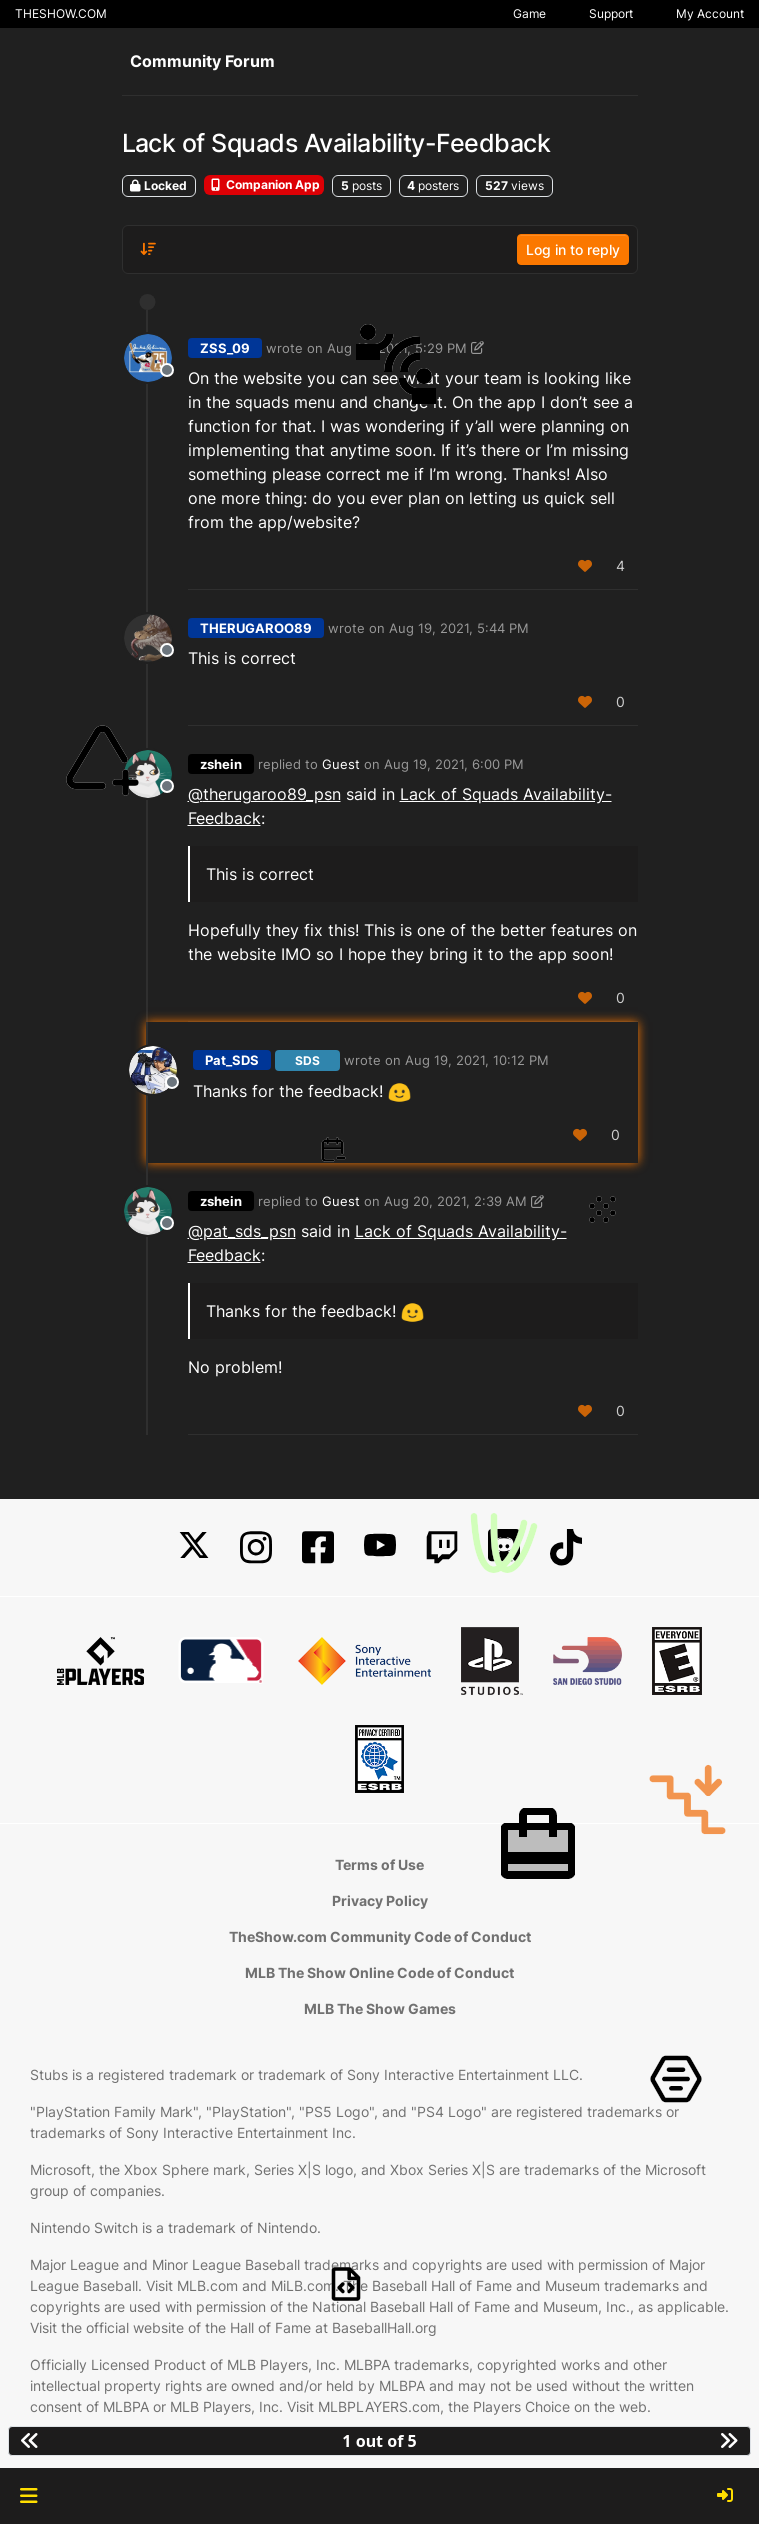 Image resolution: width=759 pixels, height=2524 pixels. What do you see at coordinates (538, 1845) in the screenshot?
I see `access travel documents or itinerary` at bounding box center [538, 1845].